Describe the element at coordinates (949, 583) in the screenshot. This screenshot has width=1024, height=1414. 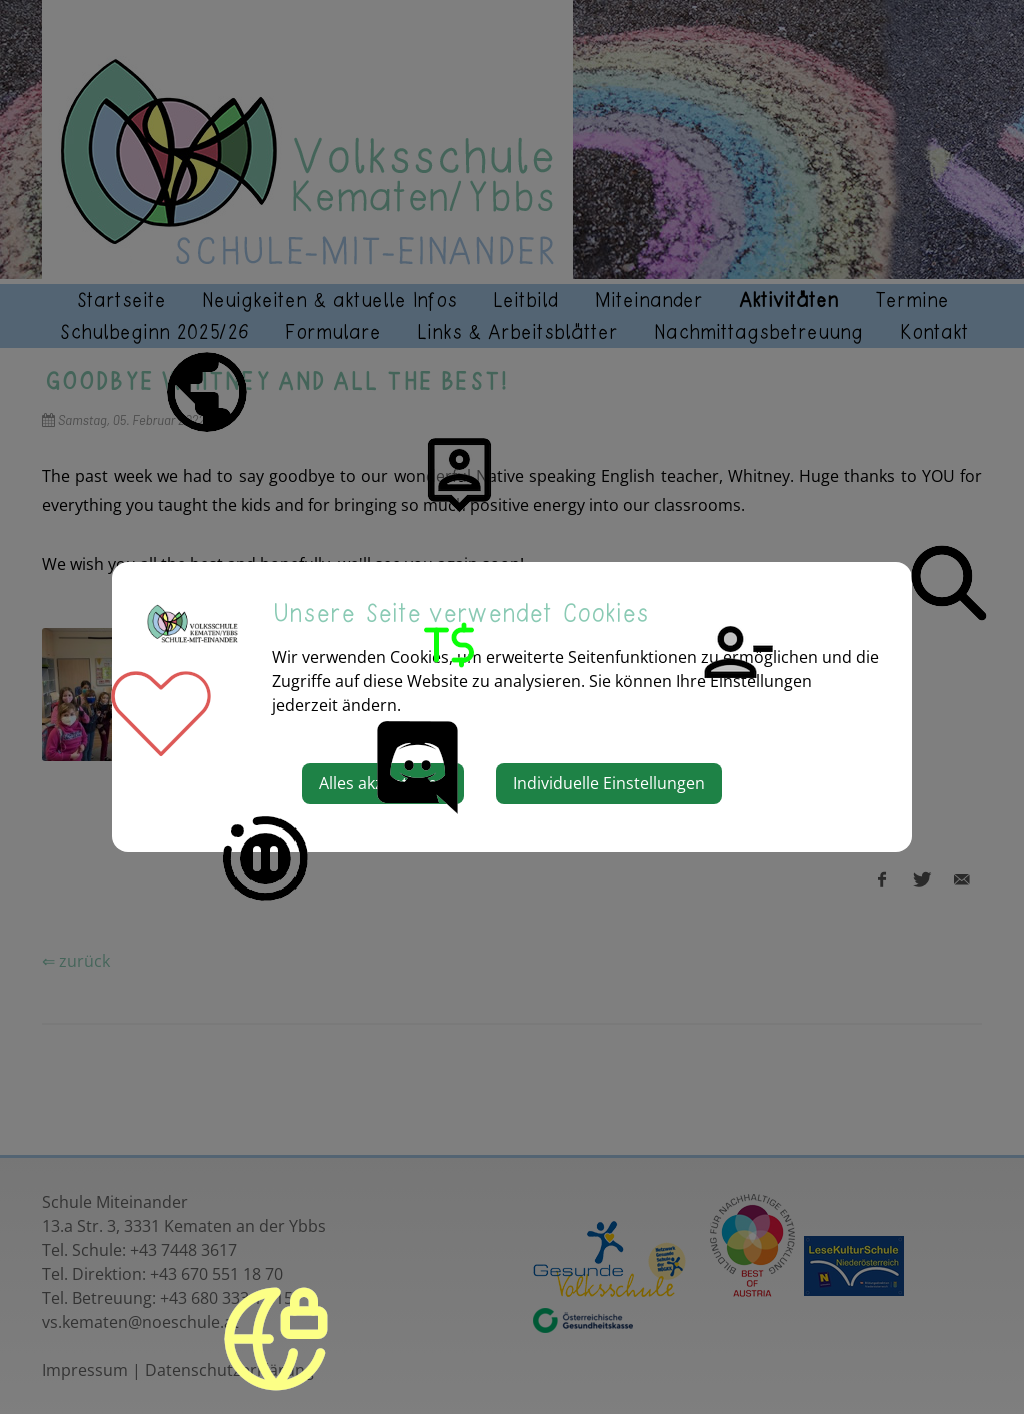
I see `search for content` at that location.